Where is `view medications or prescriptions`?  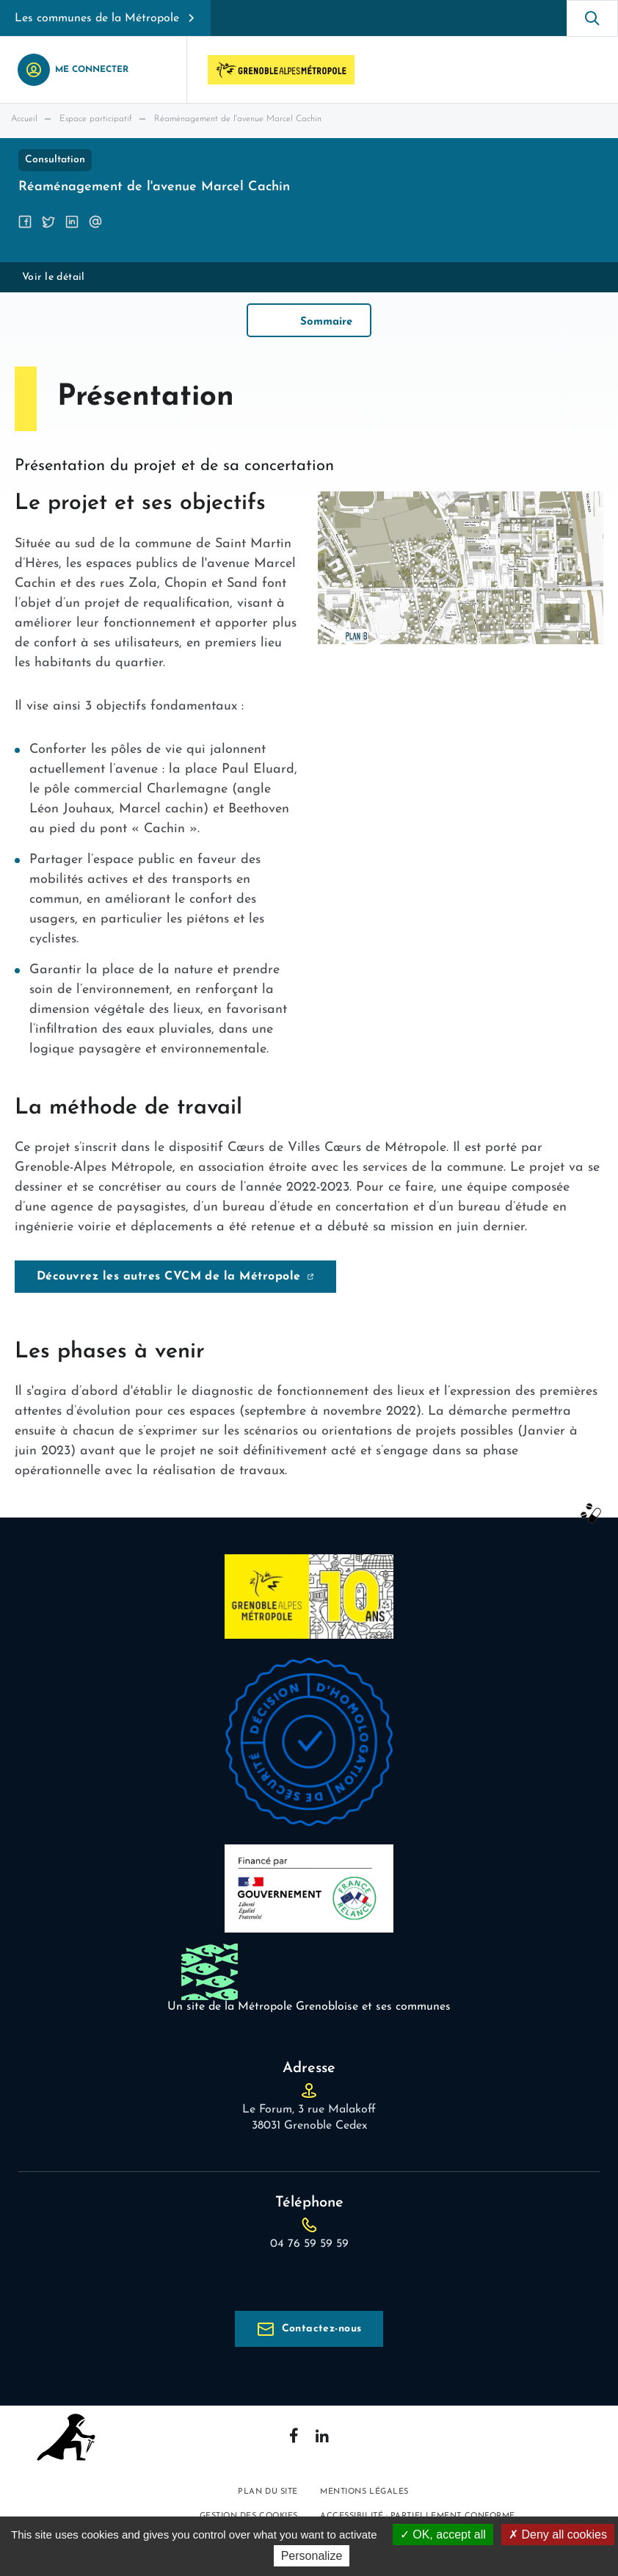 view medications or prescriptions is located at coordinates (591, 1513).